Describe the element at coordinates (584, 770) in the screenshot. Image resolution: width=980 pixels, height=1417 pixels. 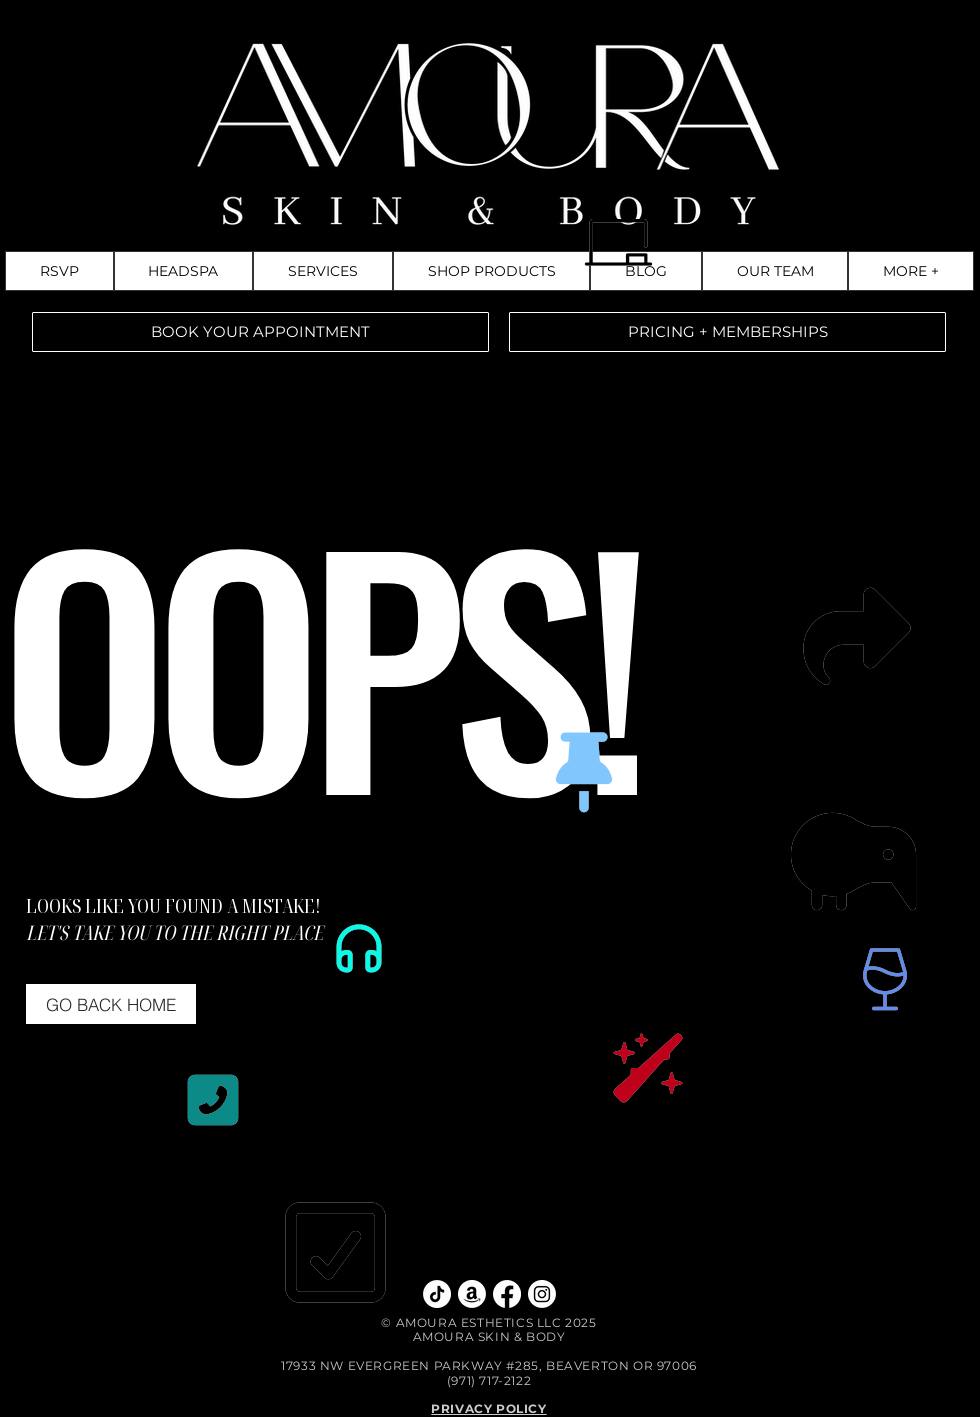
I see `pin an item to keep it visible` at that location.